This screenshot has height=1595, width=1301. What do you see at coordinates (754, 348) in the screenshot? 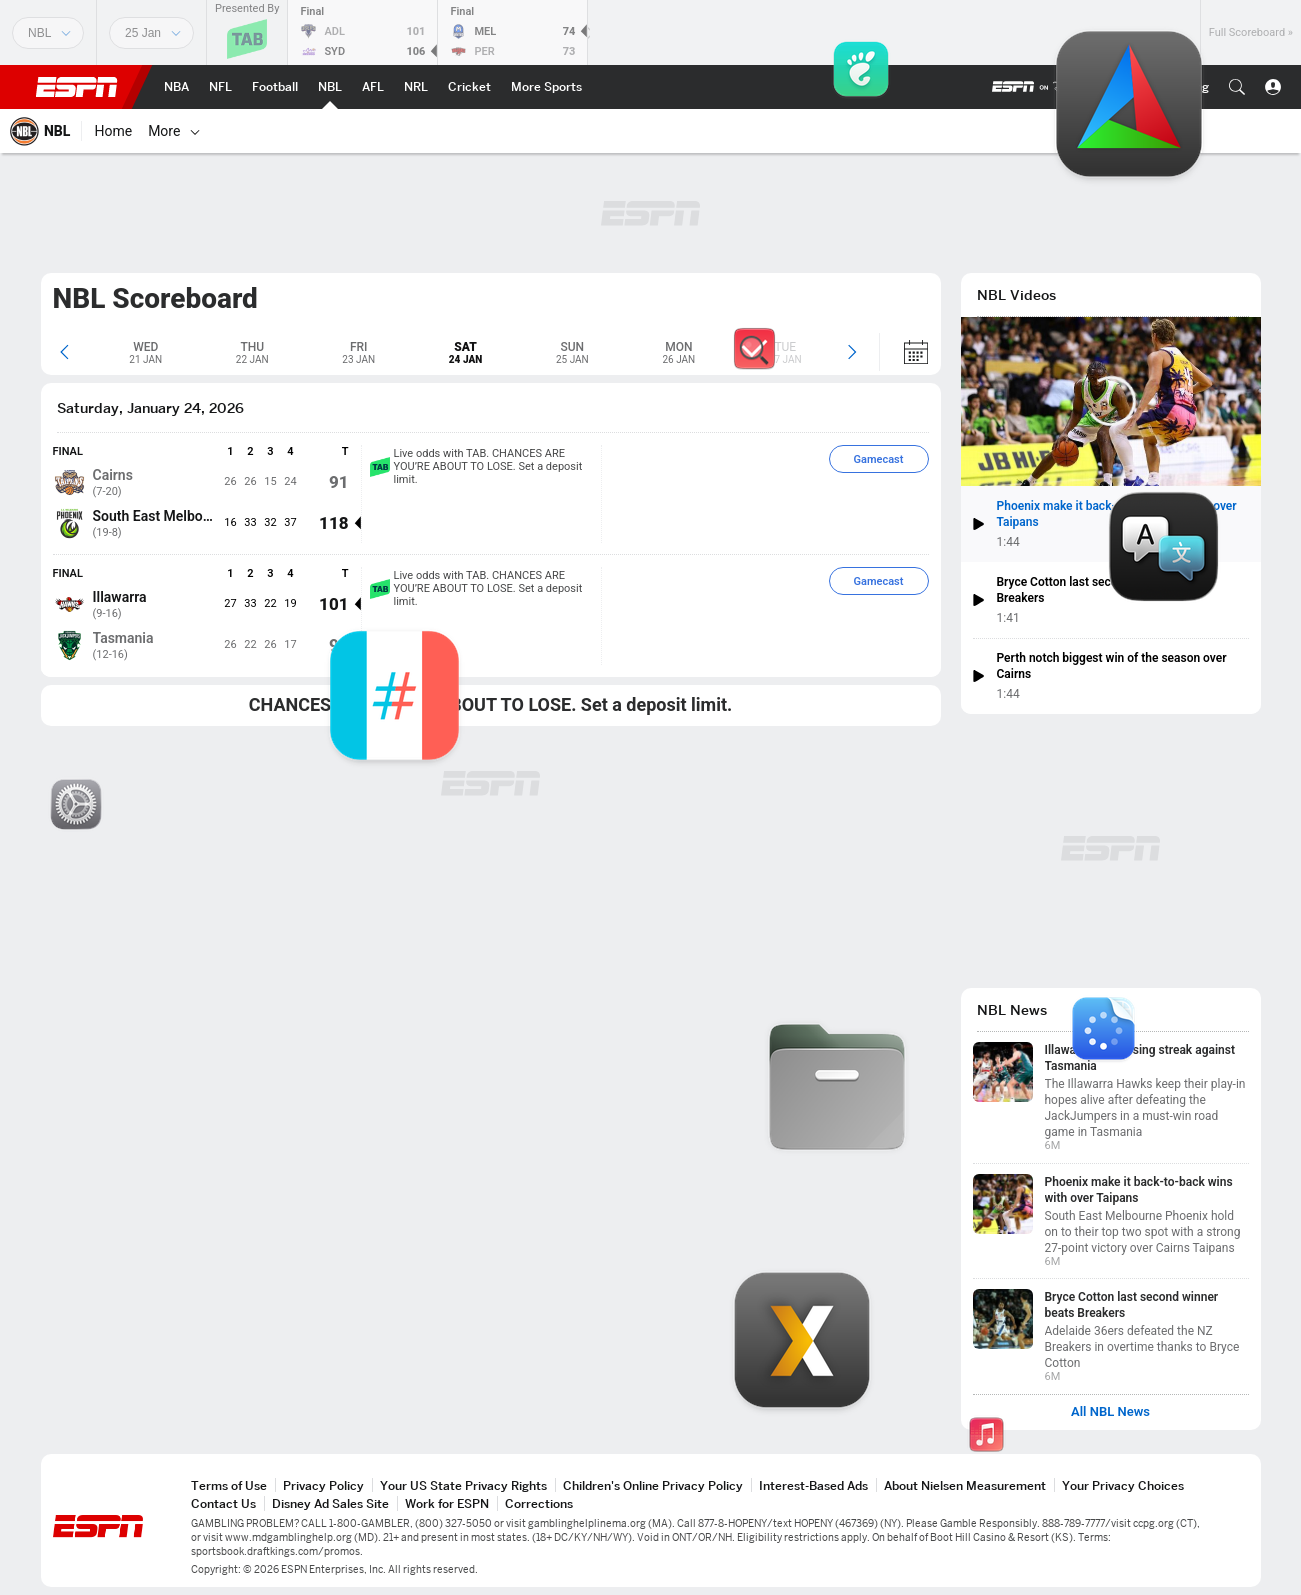
I see `open dconf editor to modify system settings` at bounding box center [754, 348].